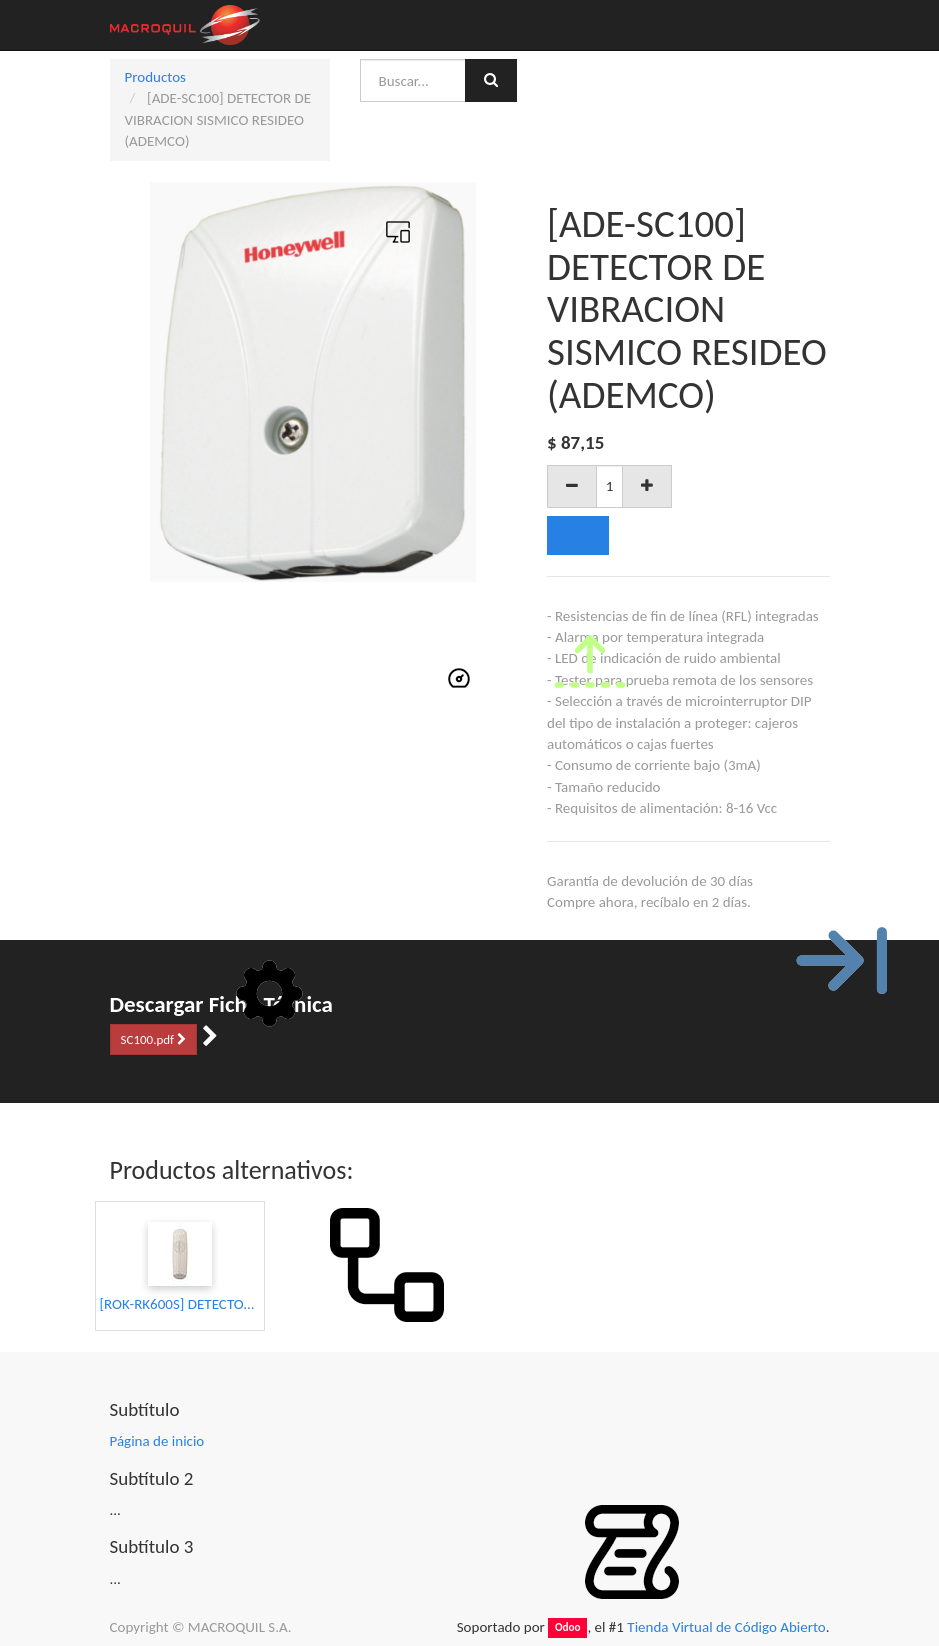  What do you see at coordinates (590, 662) in the screenshot?
I see `collapse content upward` at bounding box center [590, 662].